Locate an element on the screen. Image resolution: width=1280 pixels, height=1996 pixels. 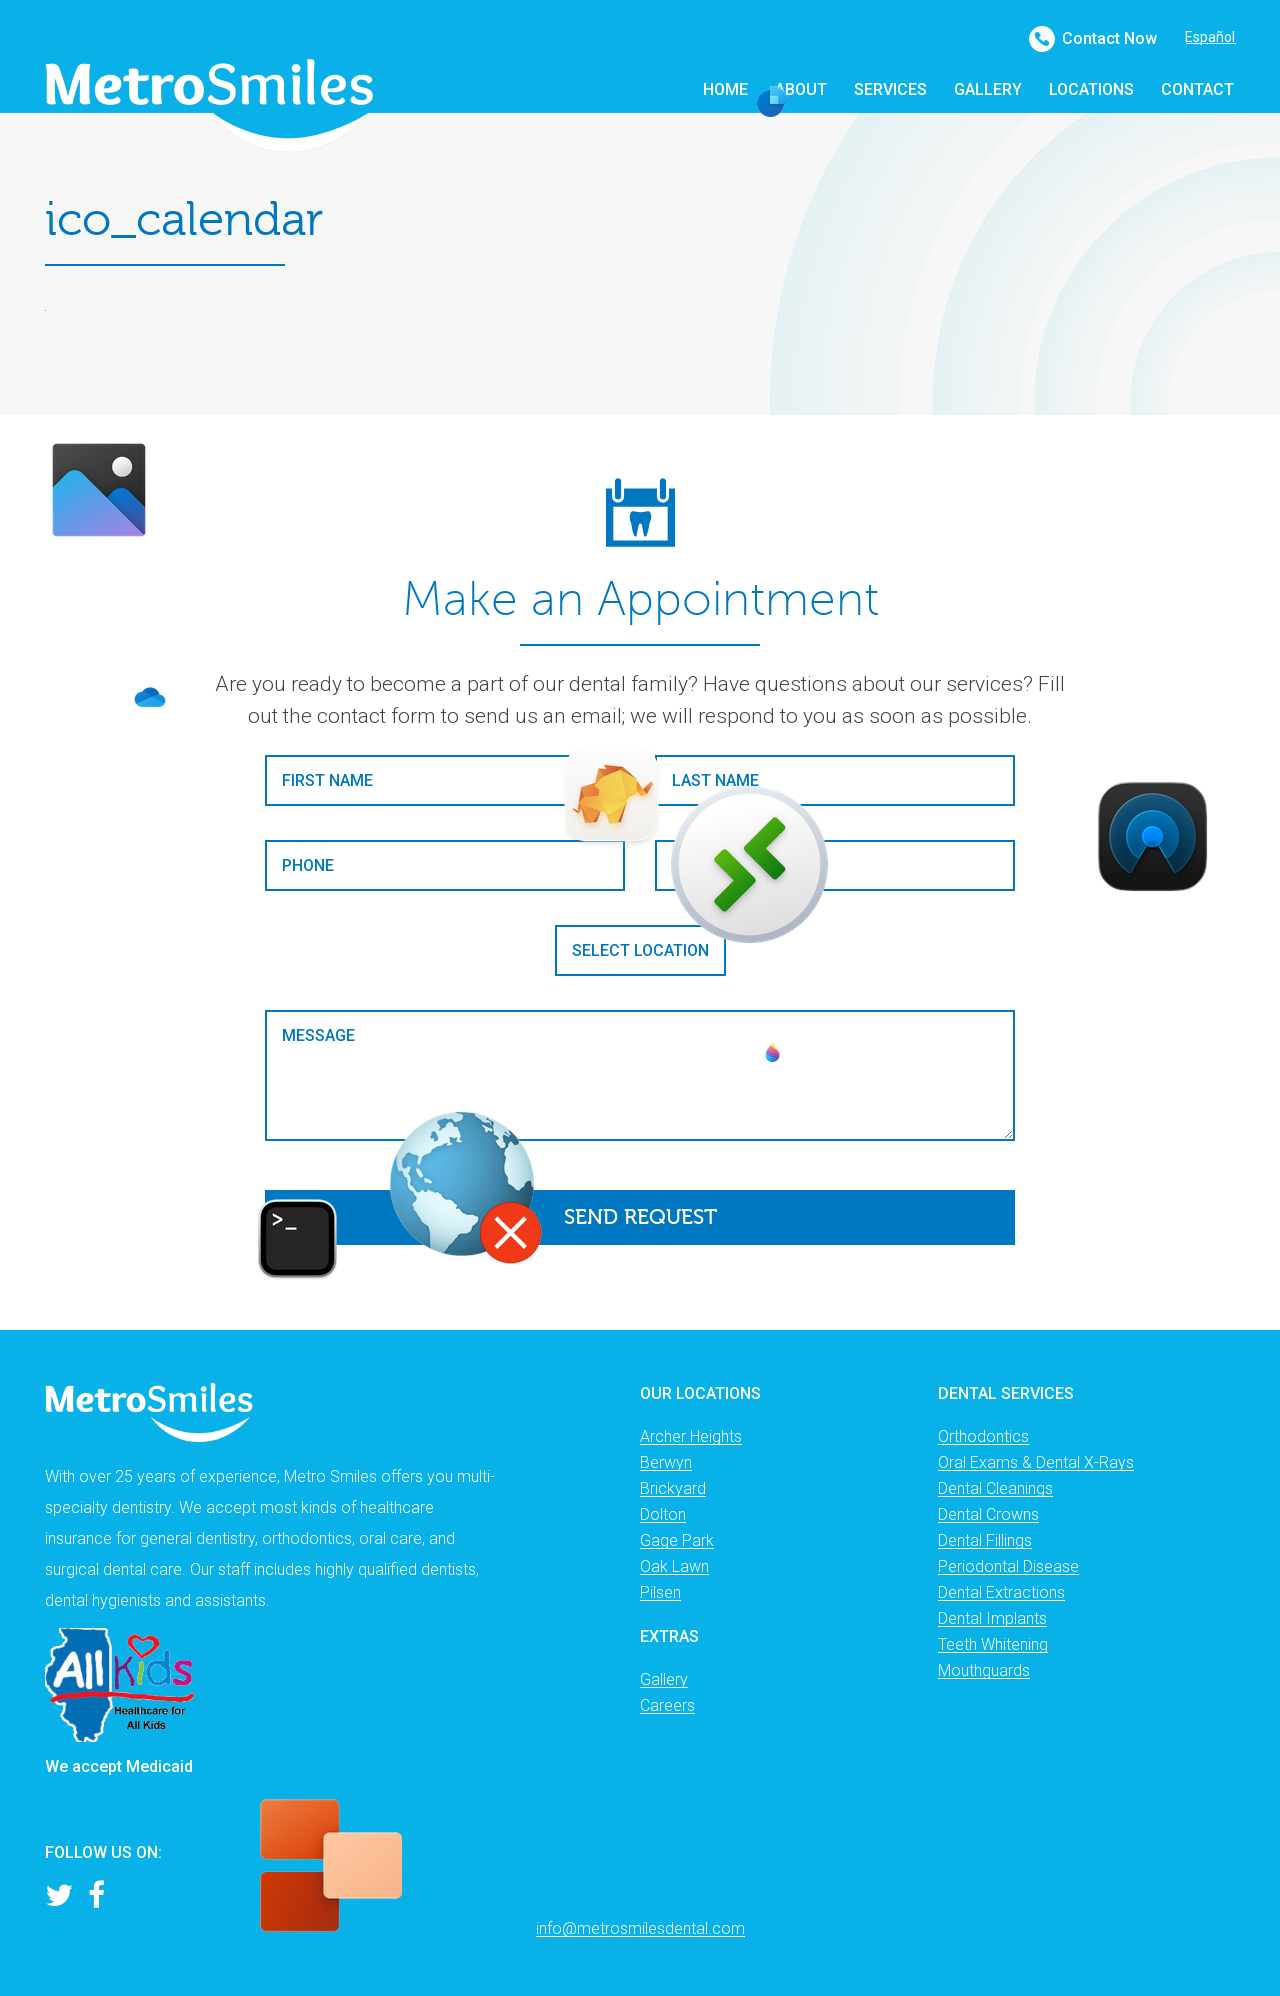
open microsoft power automate is located at coordinates (326, 1865).